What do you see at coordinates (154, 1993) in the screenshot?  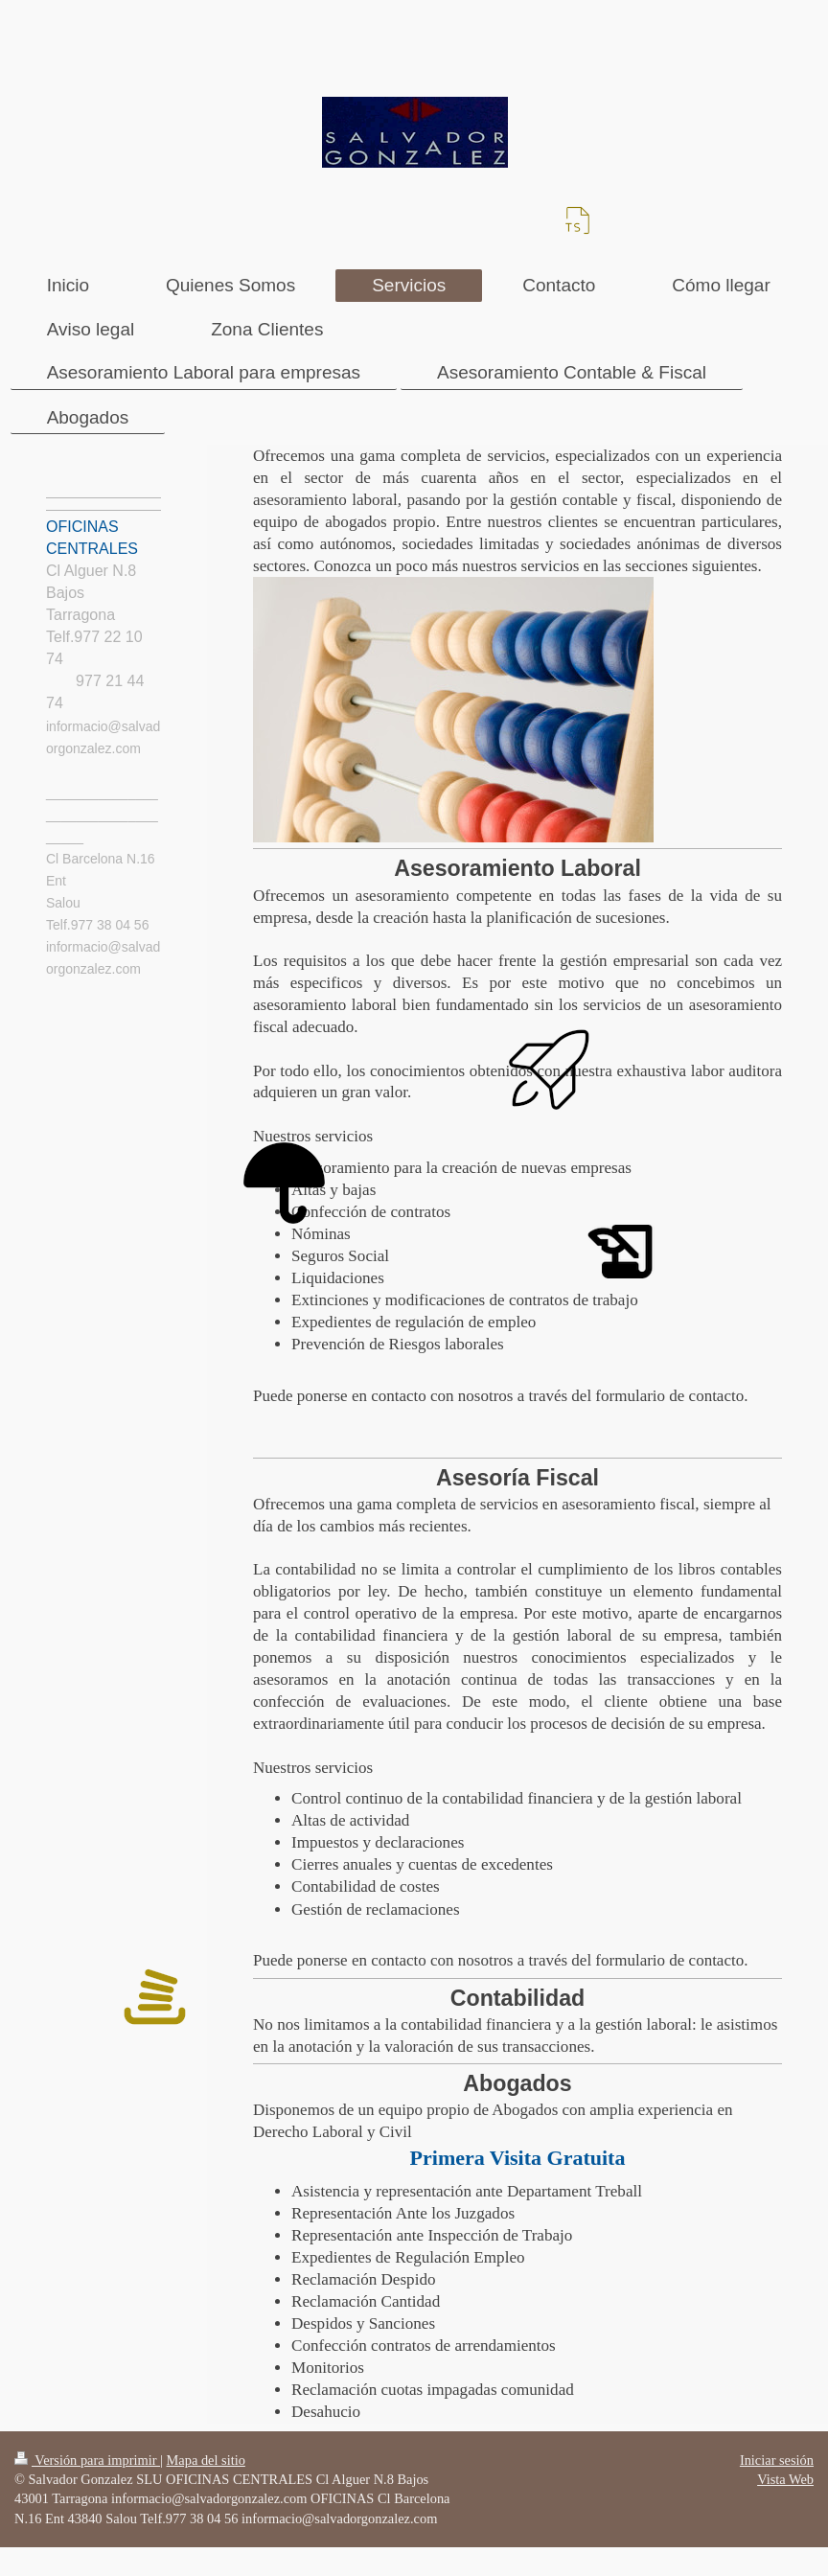 I see `visit stack overflow for developer support` at bounding box center [154, 1993].